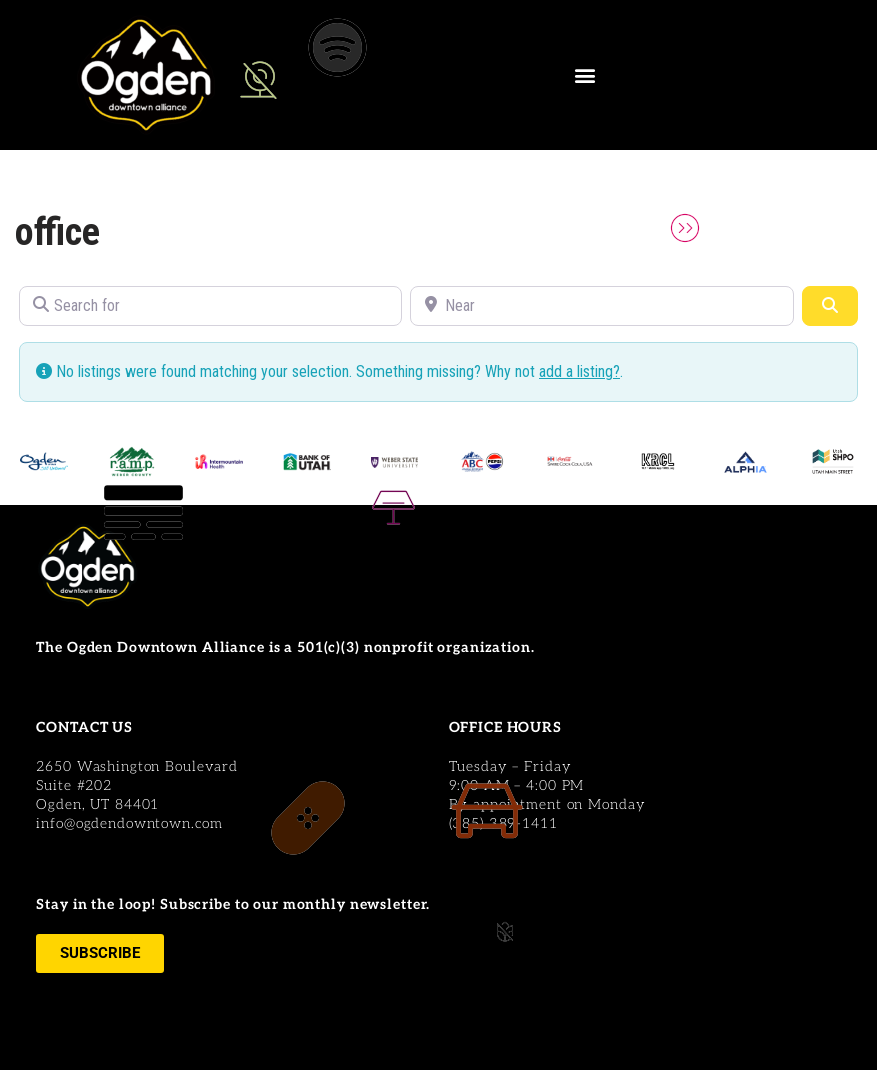 The height and width of the screenshot is (1070, 877). What do you see at coordinates (505, 932) in the screenshot?
I see `indicates gluten-free or grain-free option` at bounding box center [505, 932].